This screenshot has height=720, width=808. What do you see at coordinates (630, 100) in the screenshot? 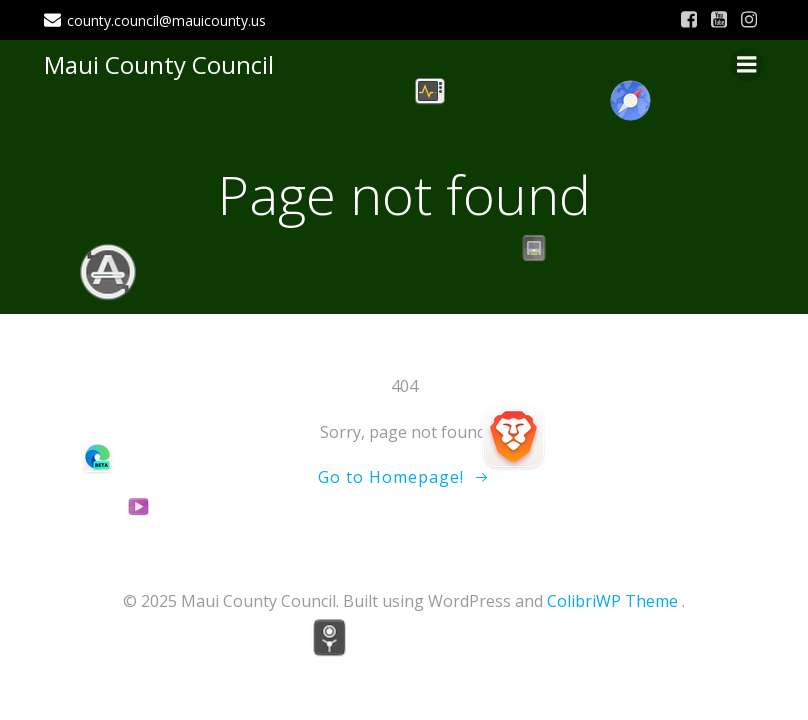
I see `launch the web browser app` at bounding box center [630, 100].